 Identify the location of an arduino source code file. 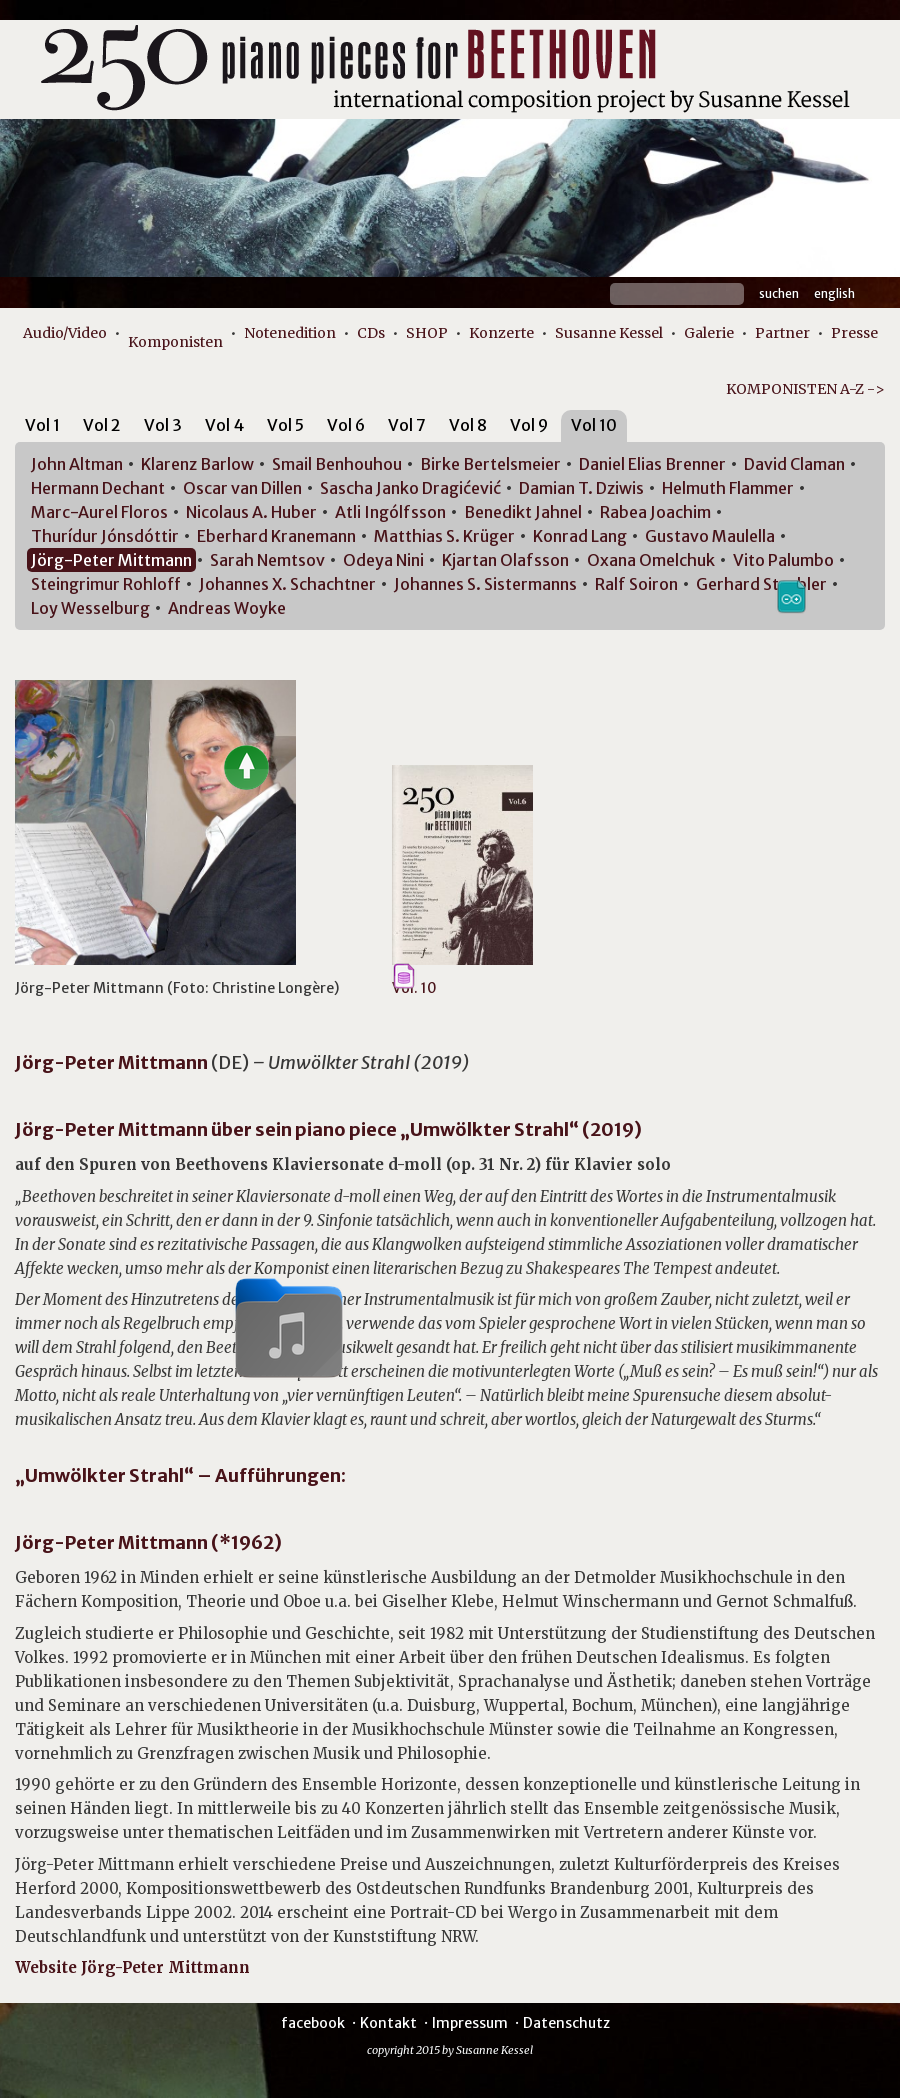
(791, 596).